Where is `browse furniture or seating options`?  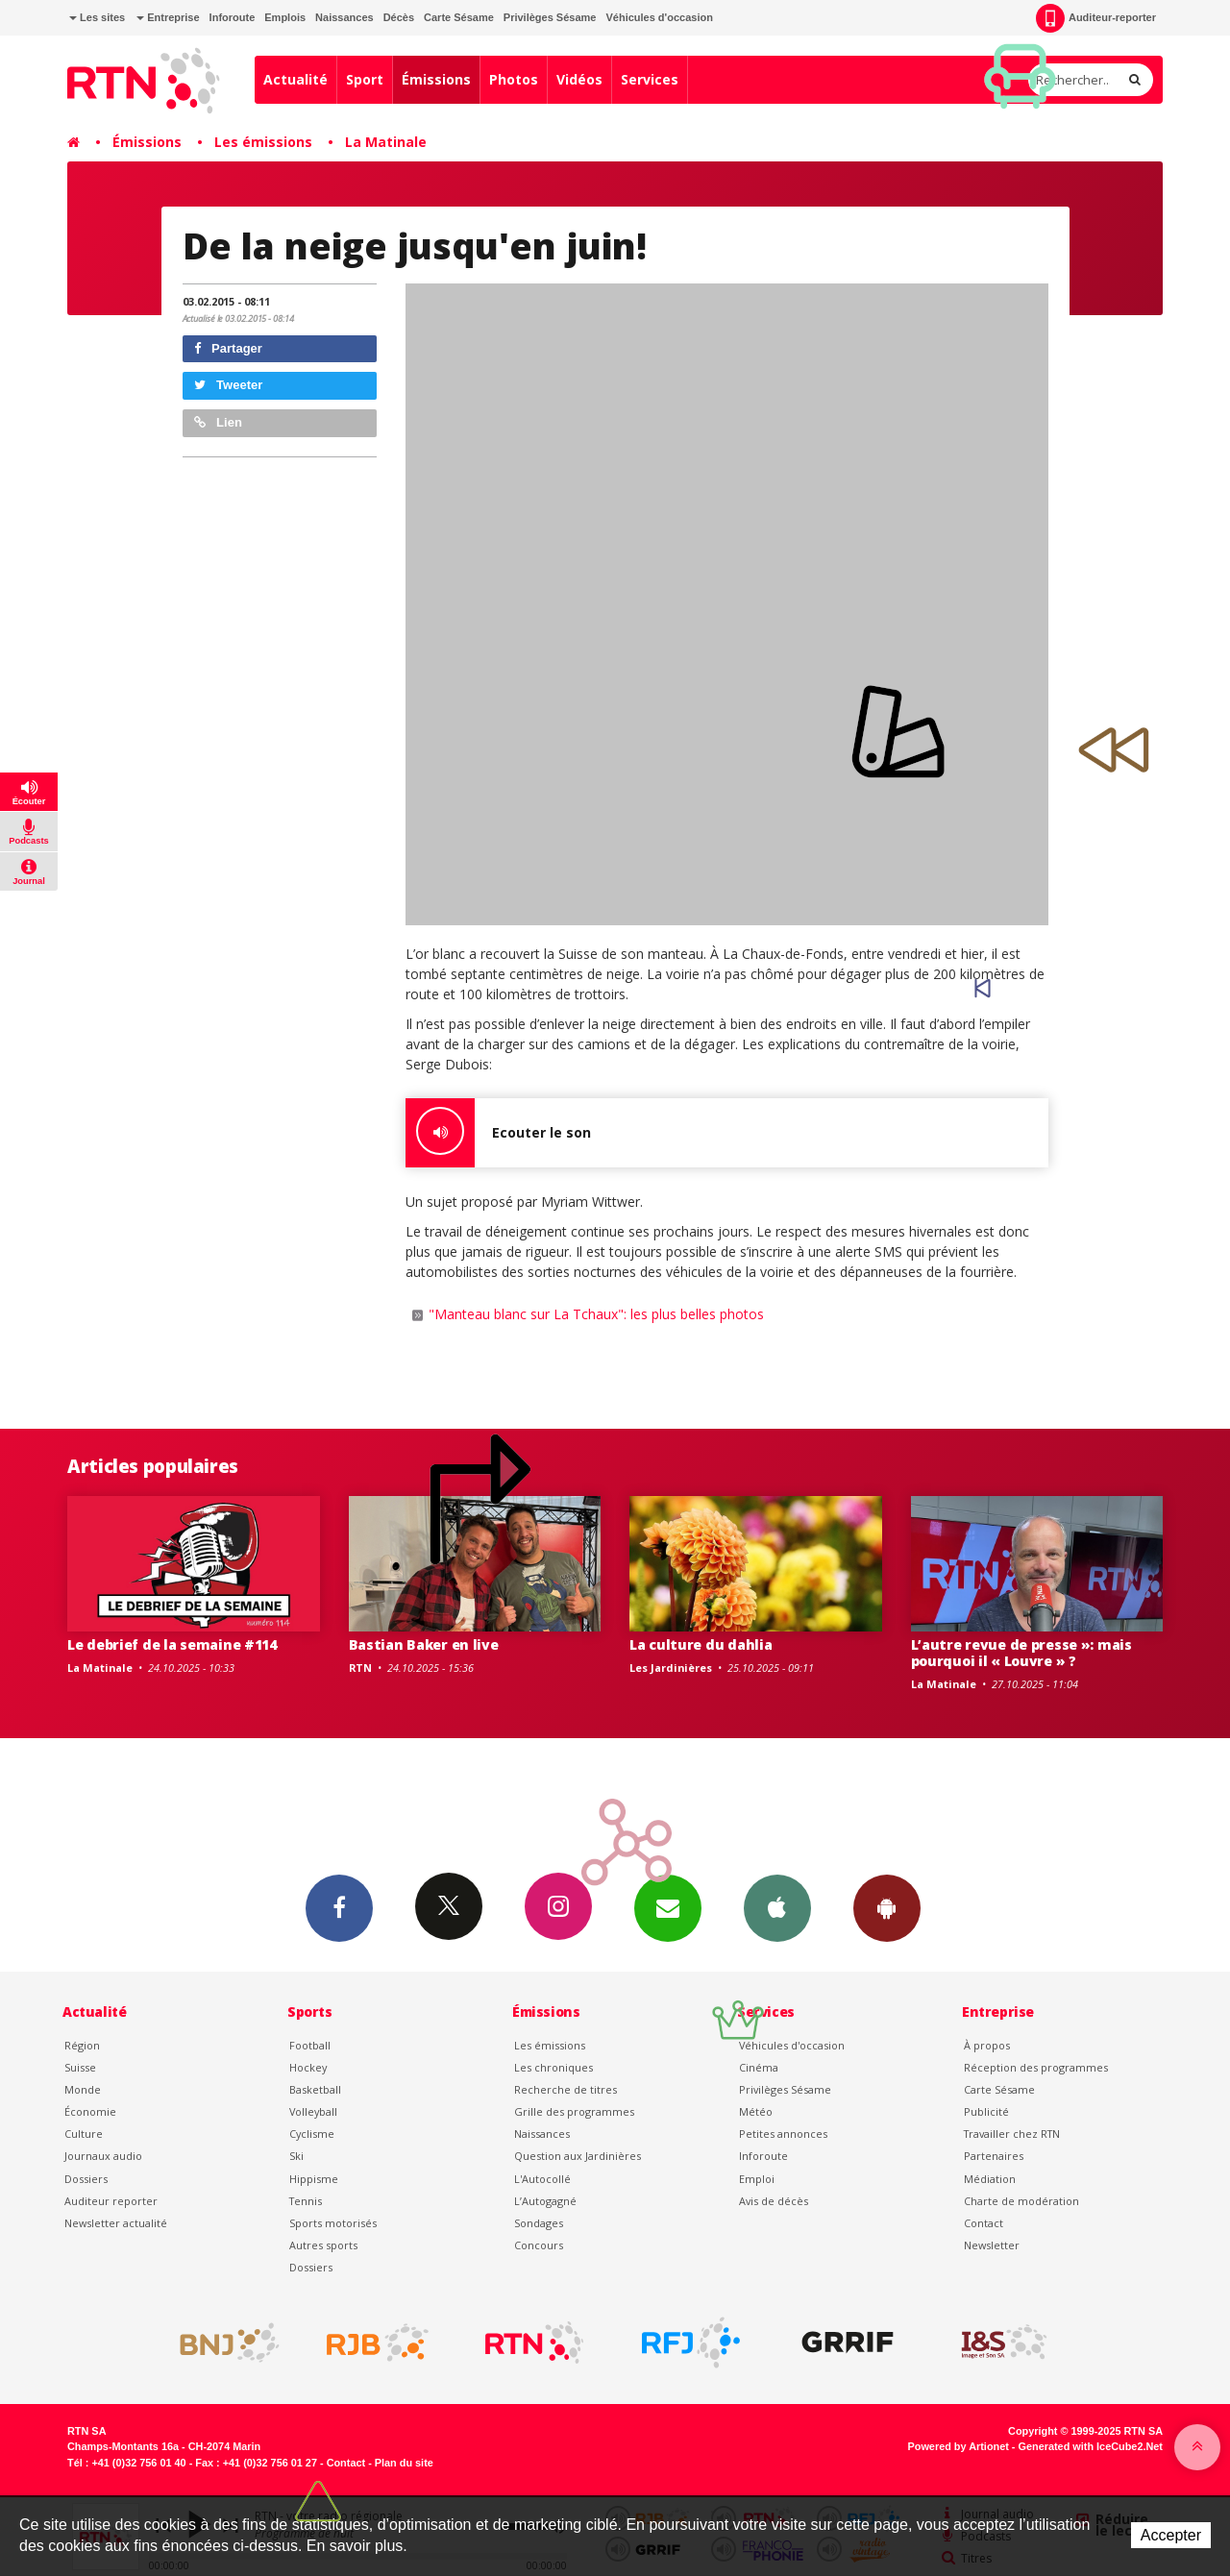
browse furniture or seating options is located at coordinates (1020, 76).